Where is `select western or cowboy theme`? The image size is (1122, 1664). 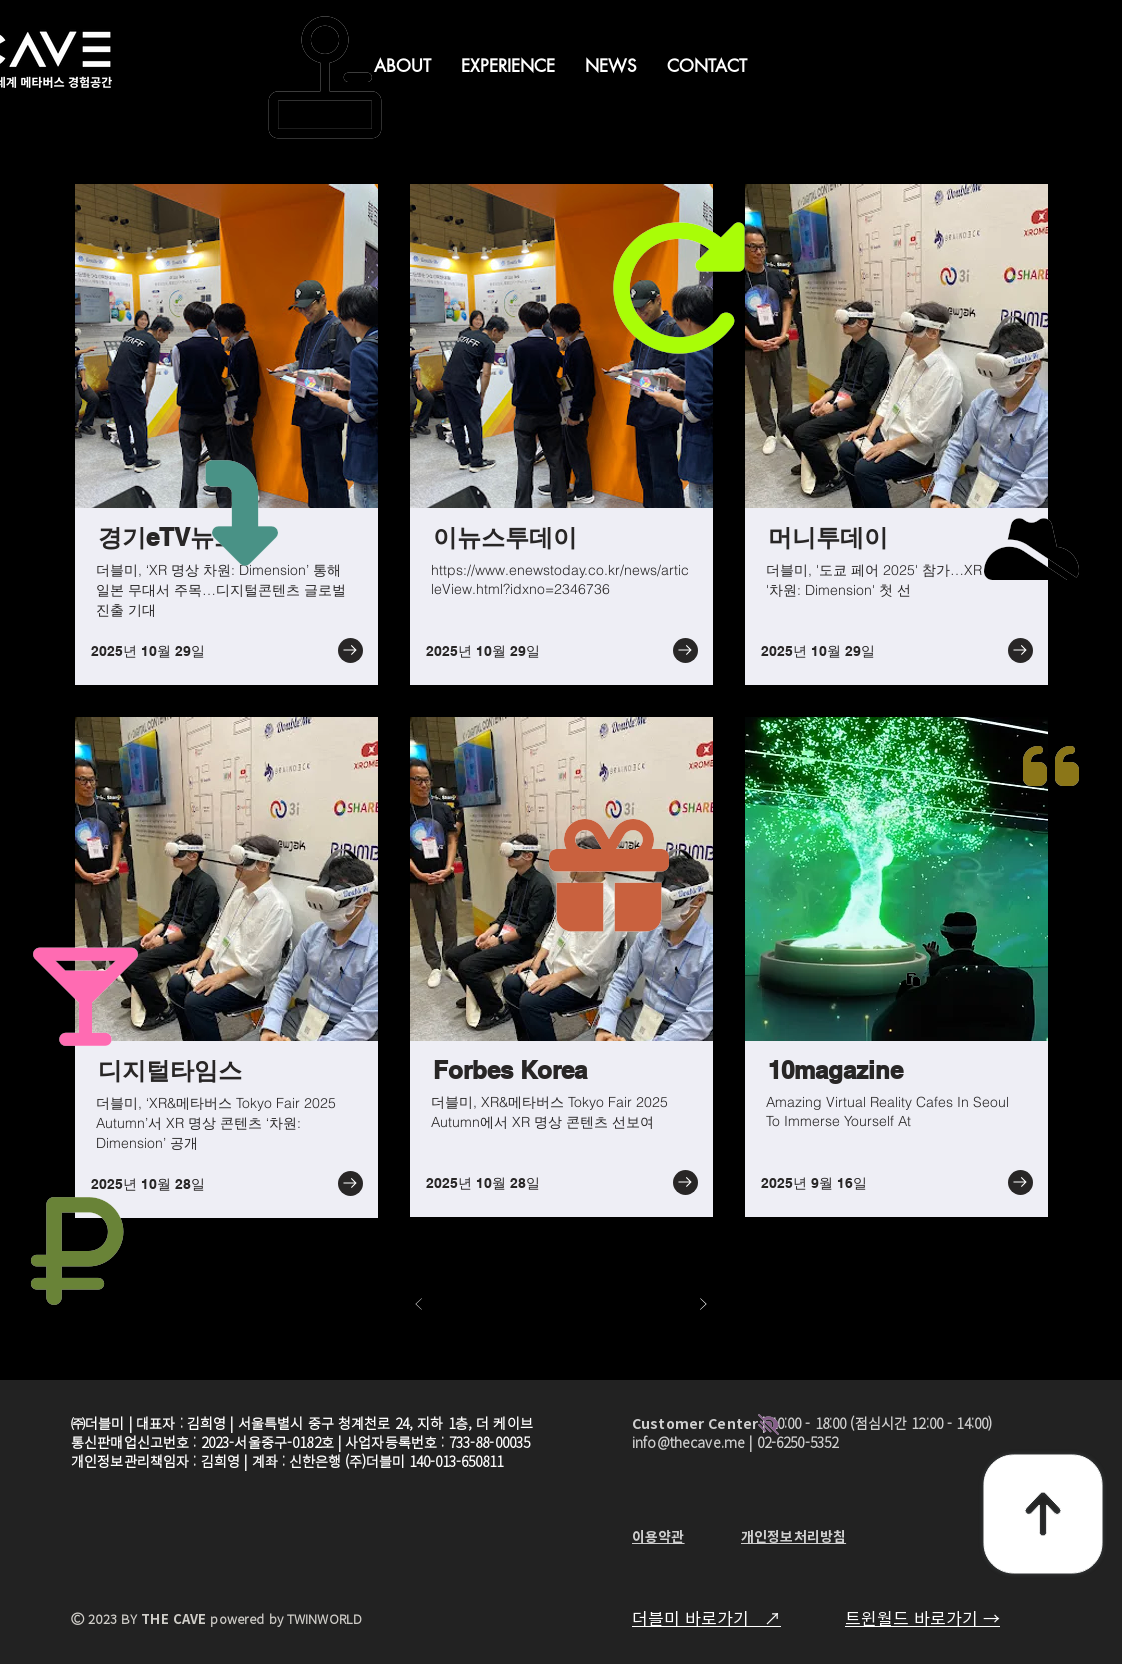 select western or cowboy theme is located at coordinates (1031, 551).